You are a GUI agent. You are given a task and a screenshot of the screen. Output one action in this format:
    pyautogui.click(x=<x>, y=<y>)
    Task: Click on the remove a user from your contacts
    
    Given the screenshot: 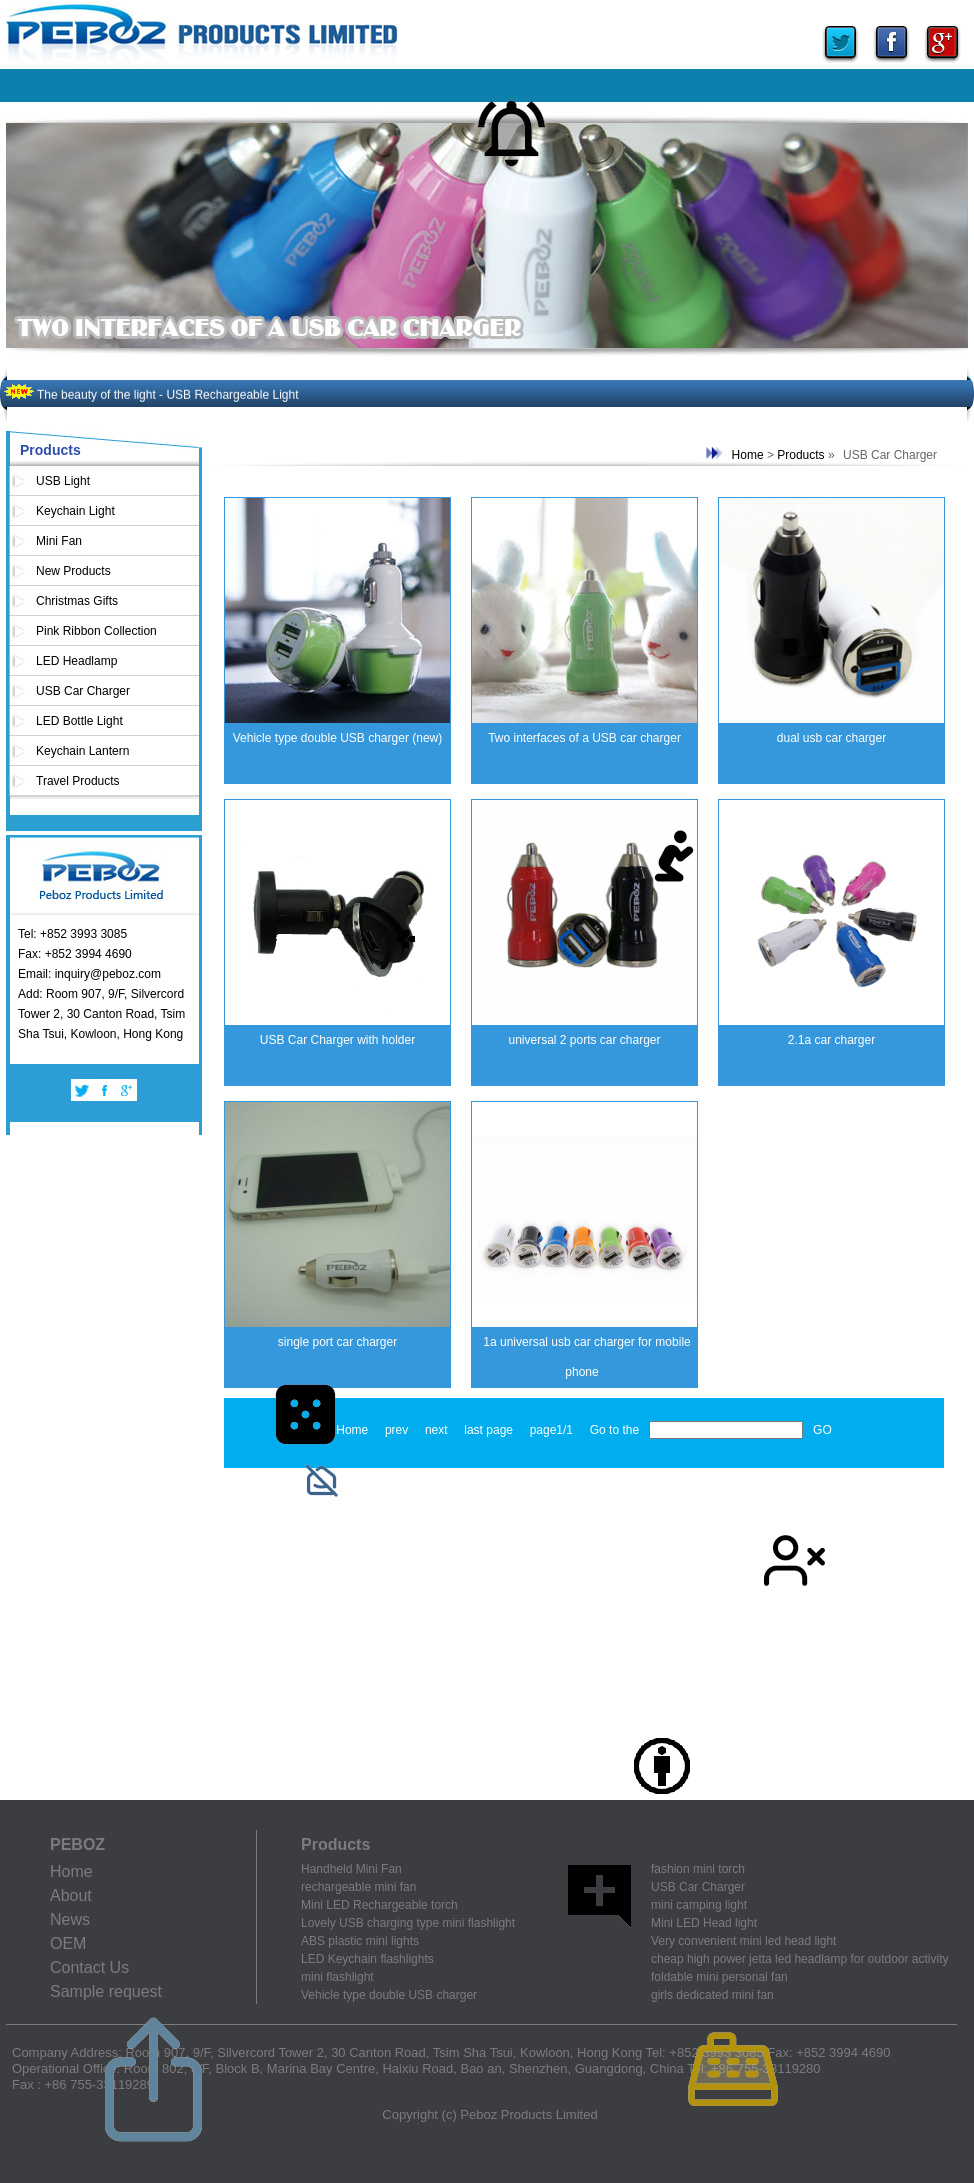 What is the action you would take?
    pyautogui.click(x=794, y=1560)
    